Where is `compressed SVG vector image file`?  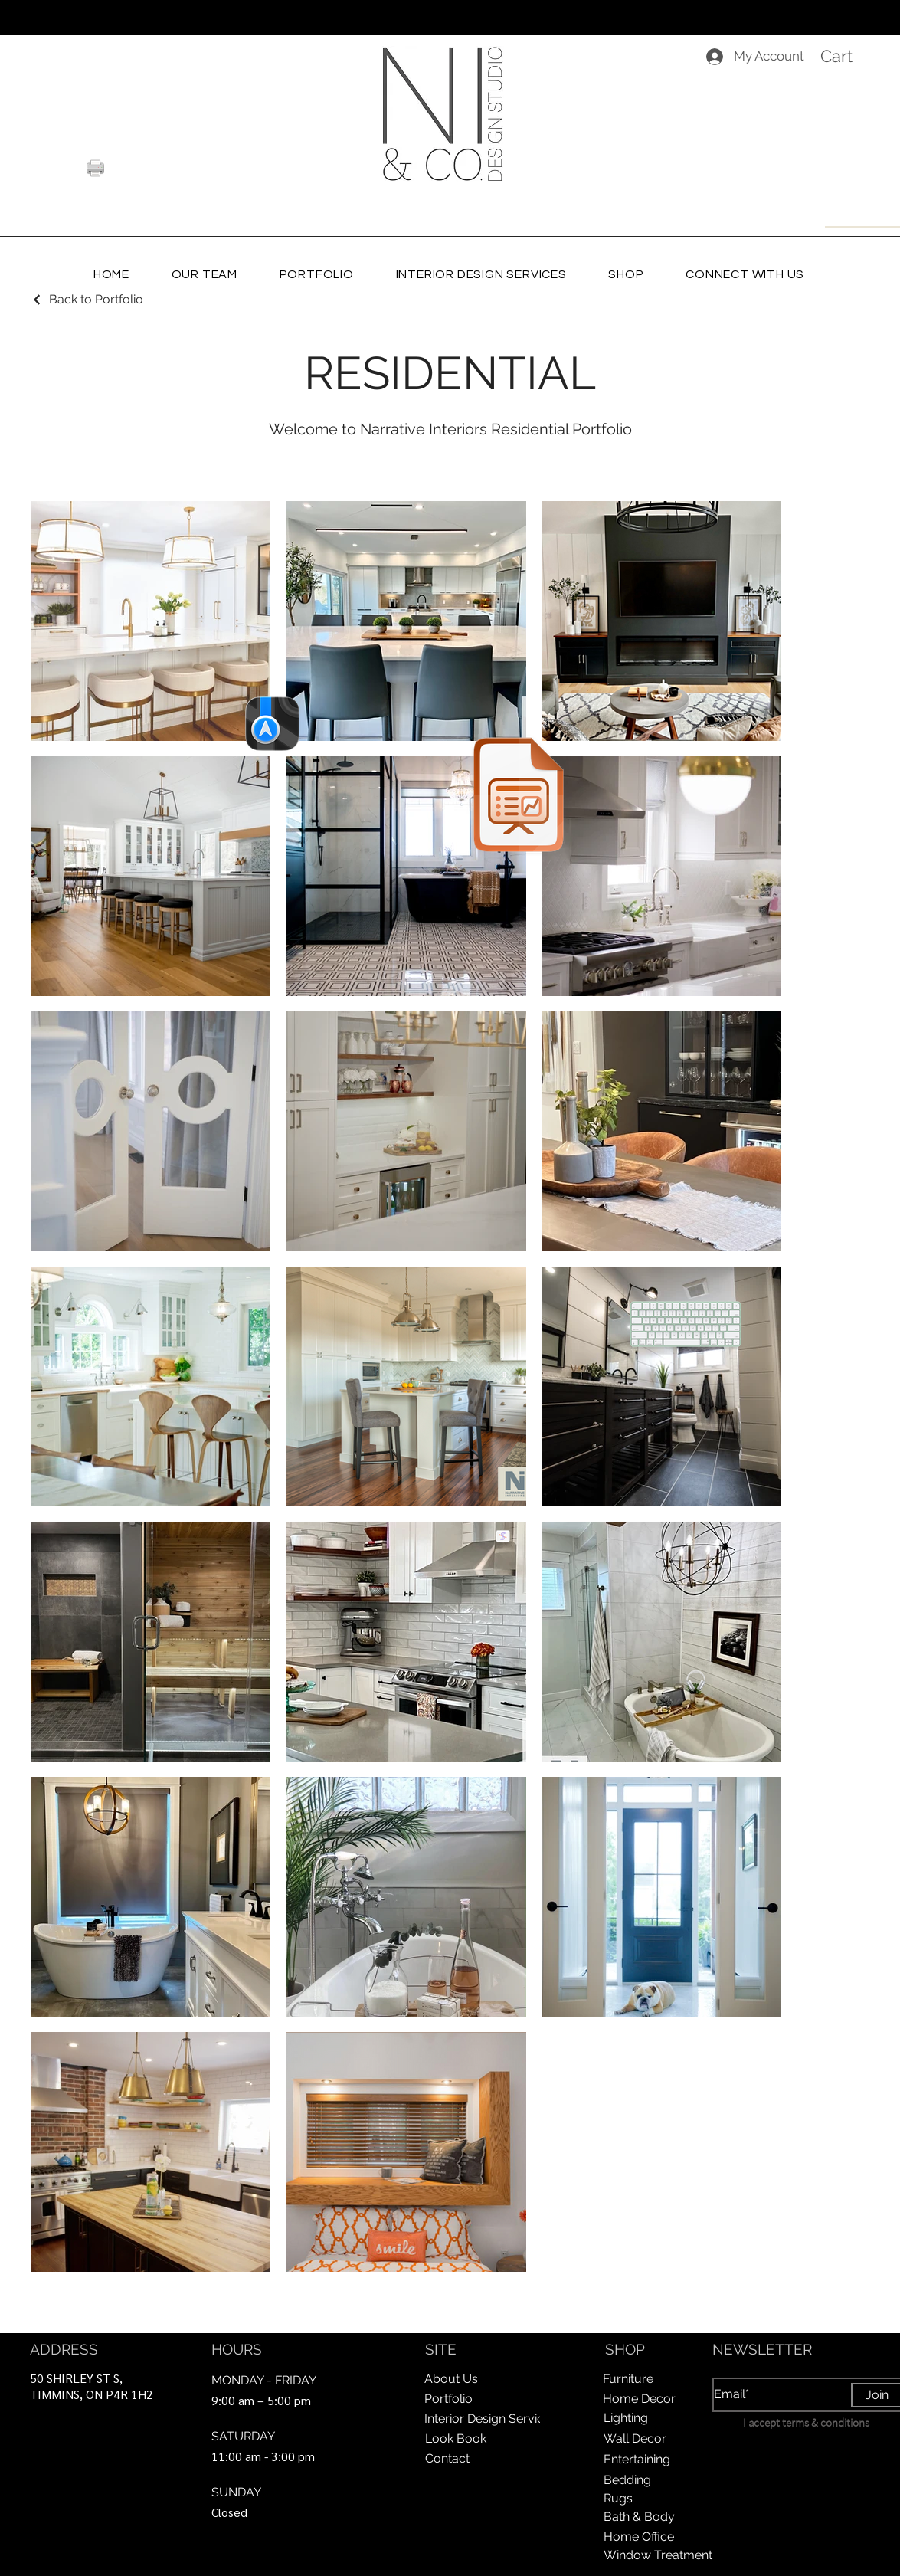
compressed SVG vector image file is located at coordinates (502, 1535).